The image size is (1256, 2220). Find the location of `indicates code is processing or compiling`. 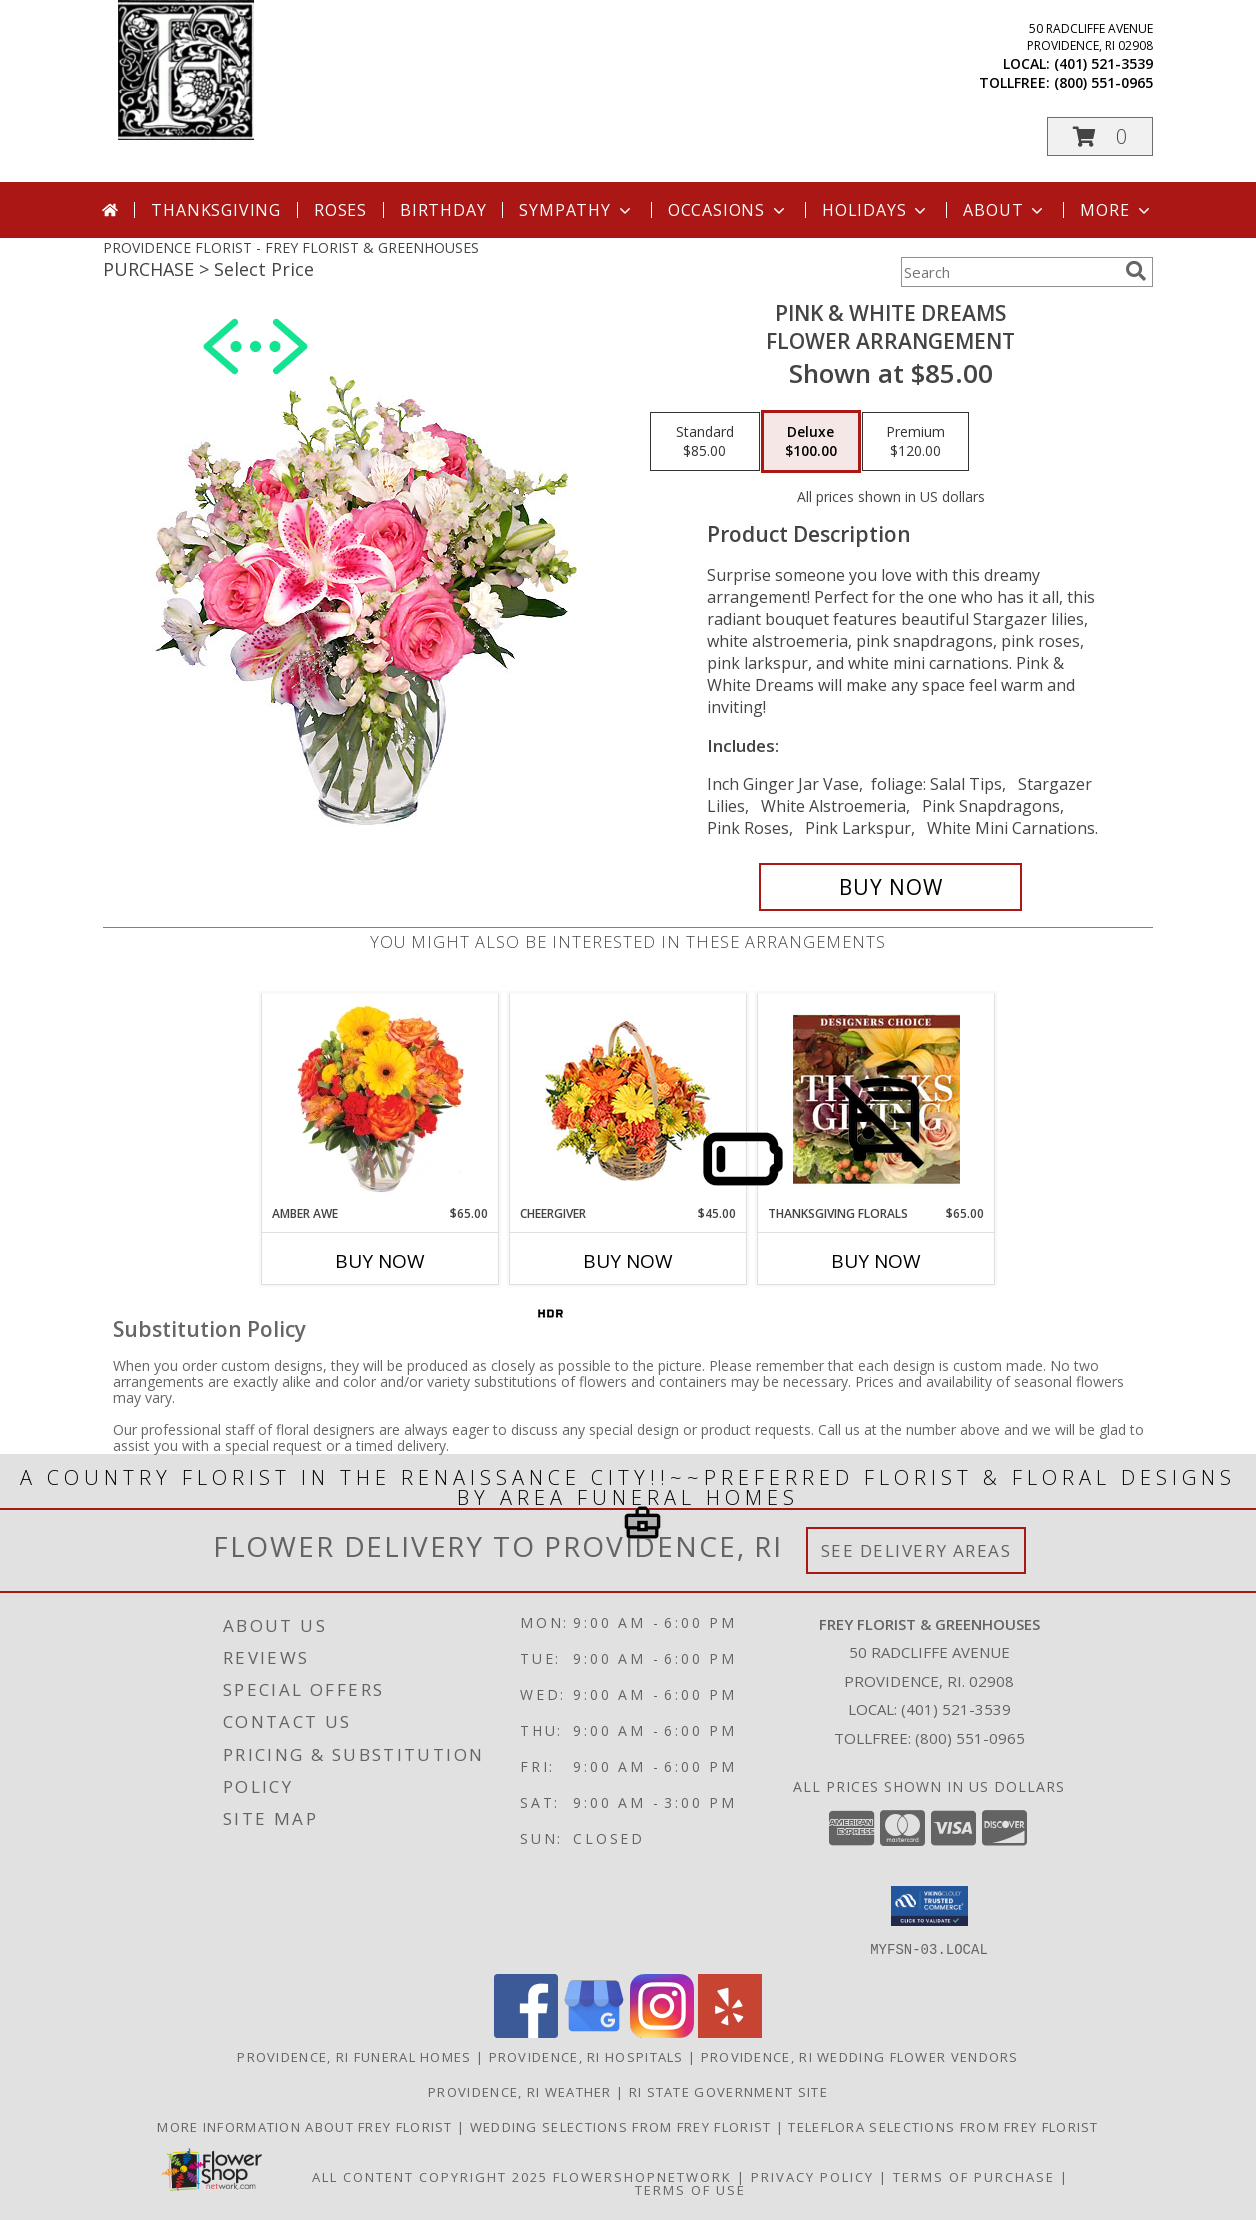

indicates code is processing or compiling is located at coordinates (255, 346).